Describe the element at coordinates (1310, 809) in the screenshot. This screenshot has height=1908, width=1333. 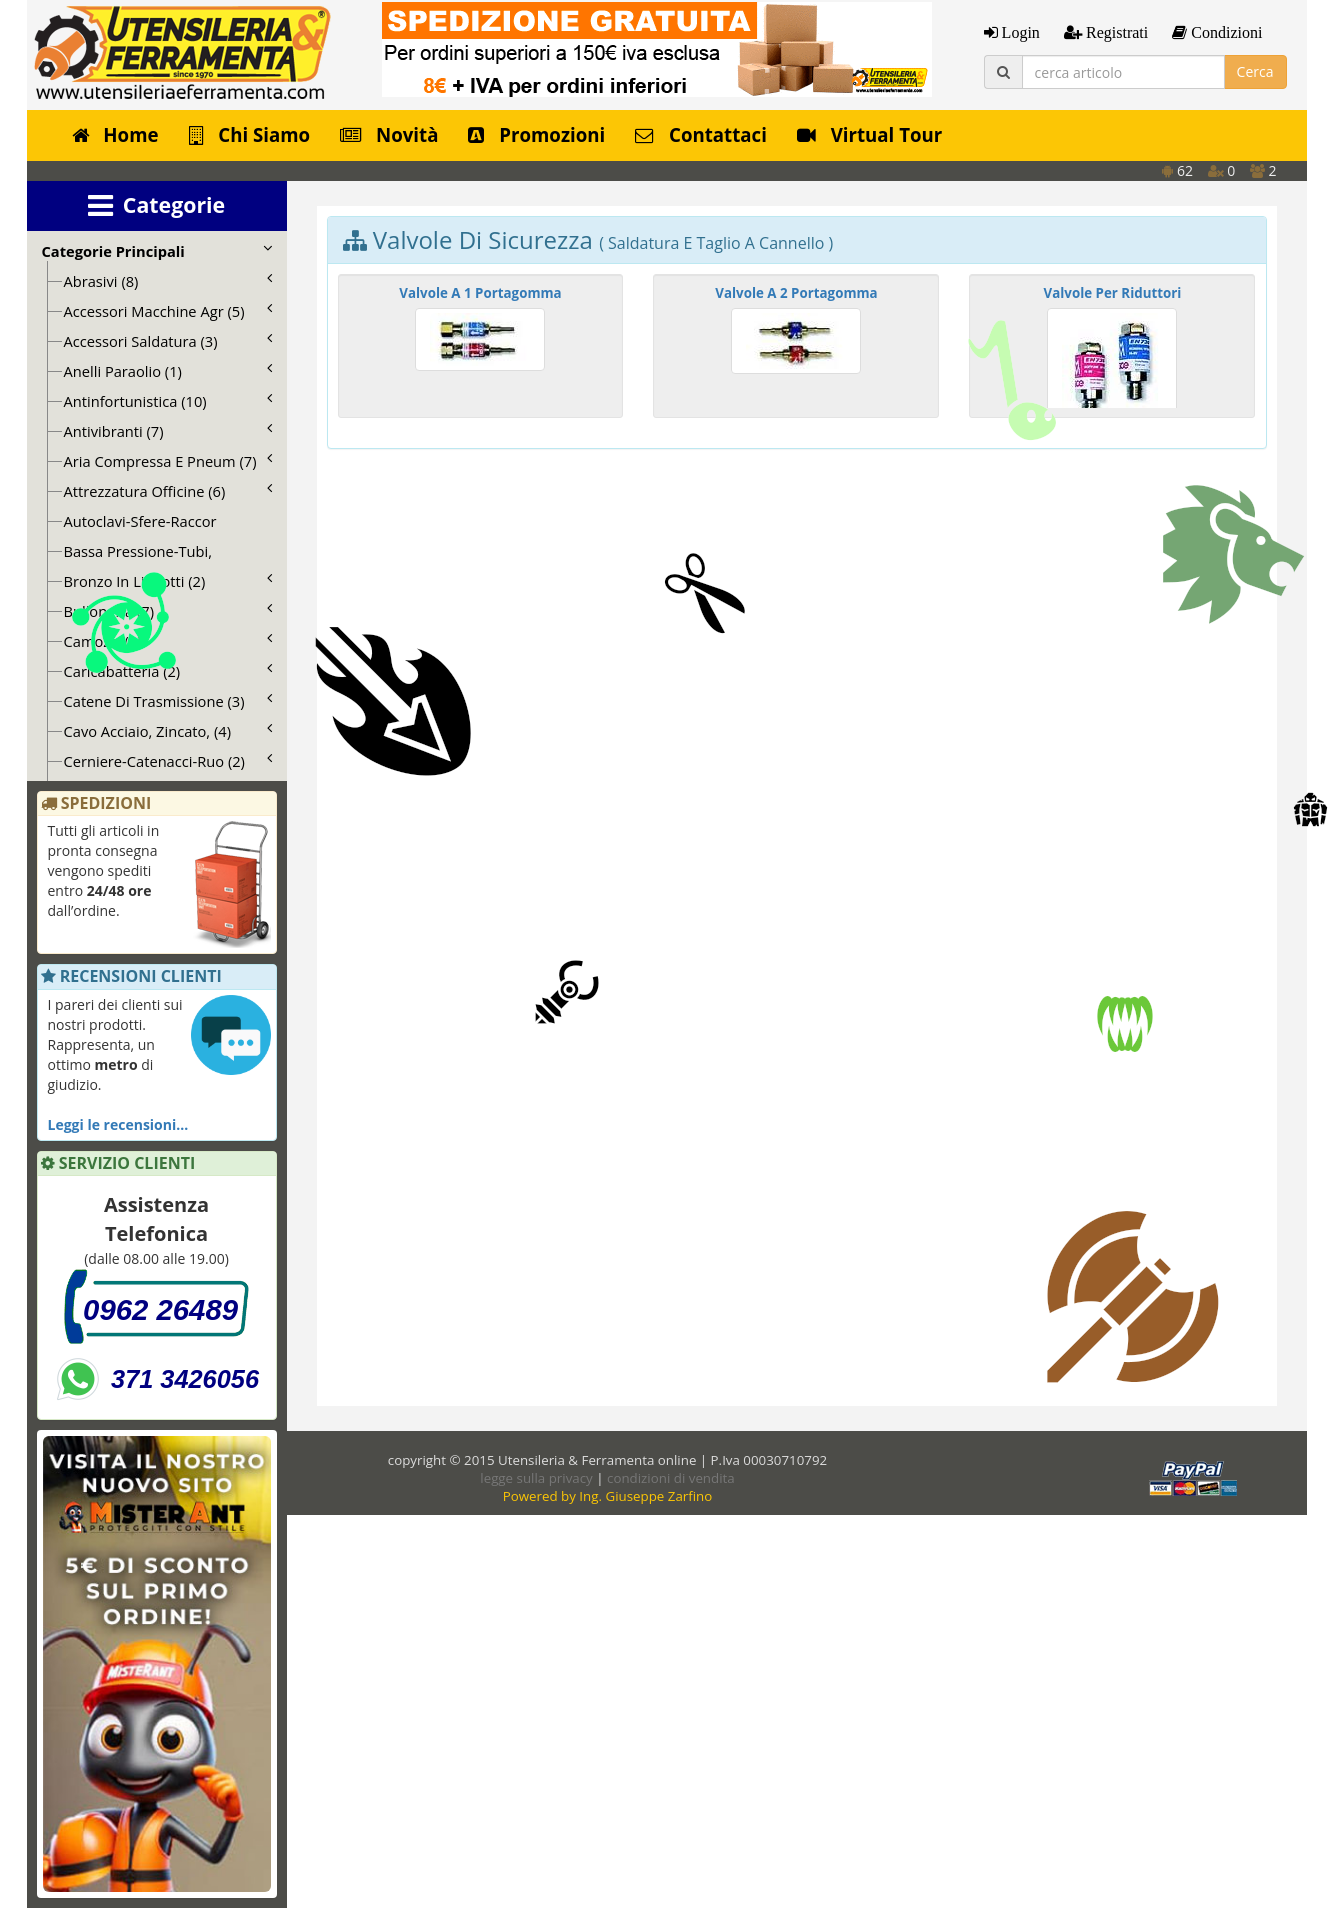
I see `summon or deploy a rock golem unit` at that location.